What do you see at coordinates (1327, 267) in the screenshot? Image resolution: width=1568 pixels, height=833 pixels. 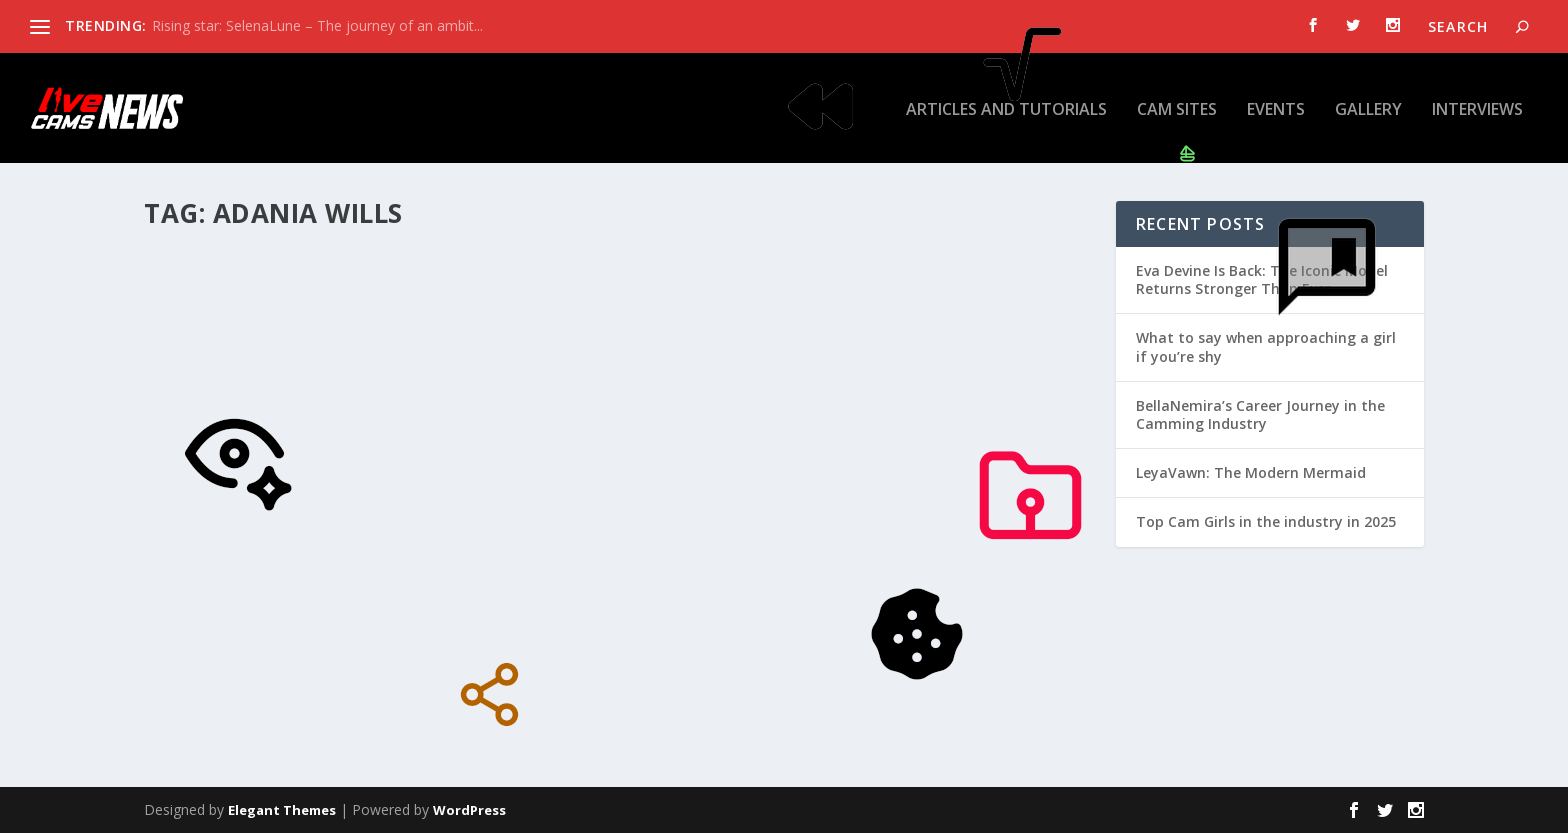 I see `access your saved messages` at bounding box center [1327, 267].